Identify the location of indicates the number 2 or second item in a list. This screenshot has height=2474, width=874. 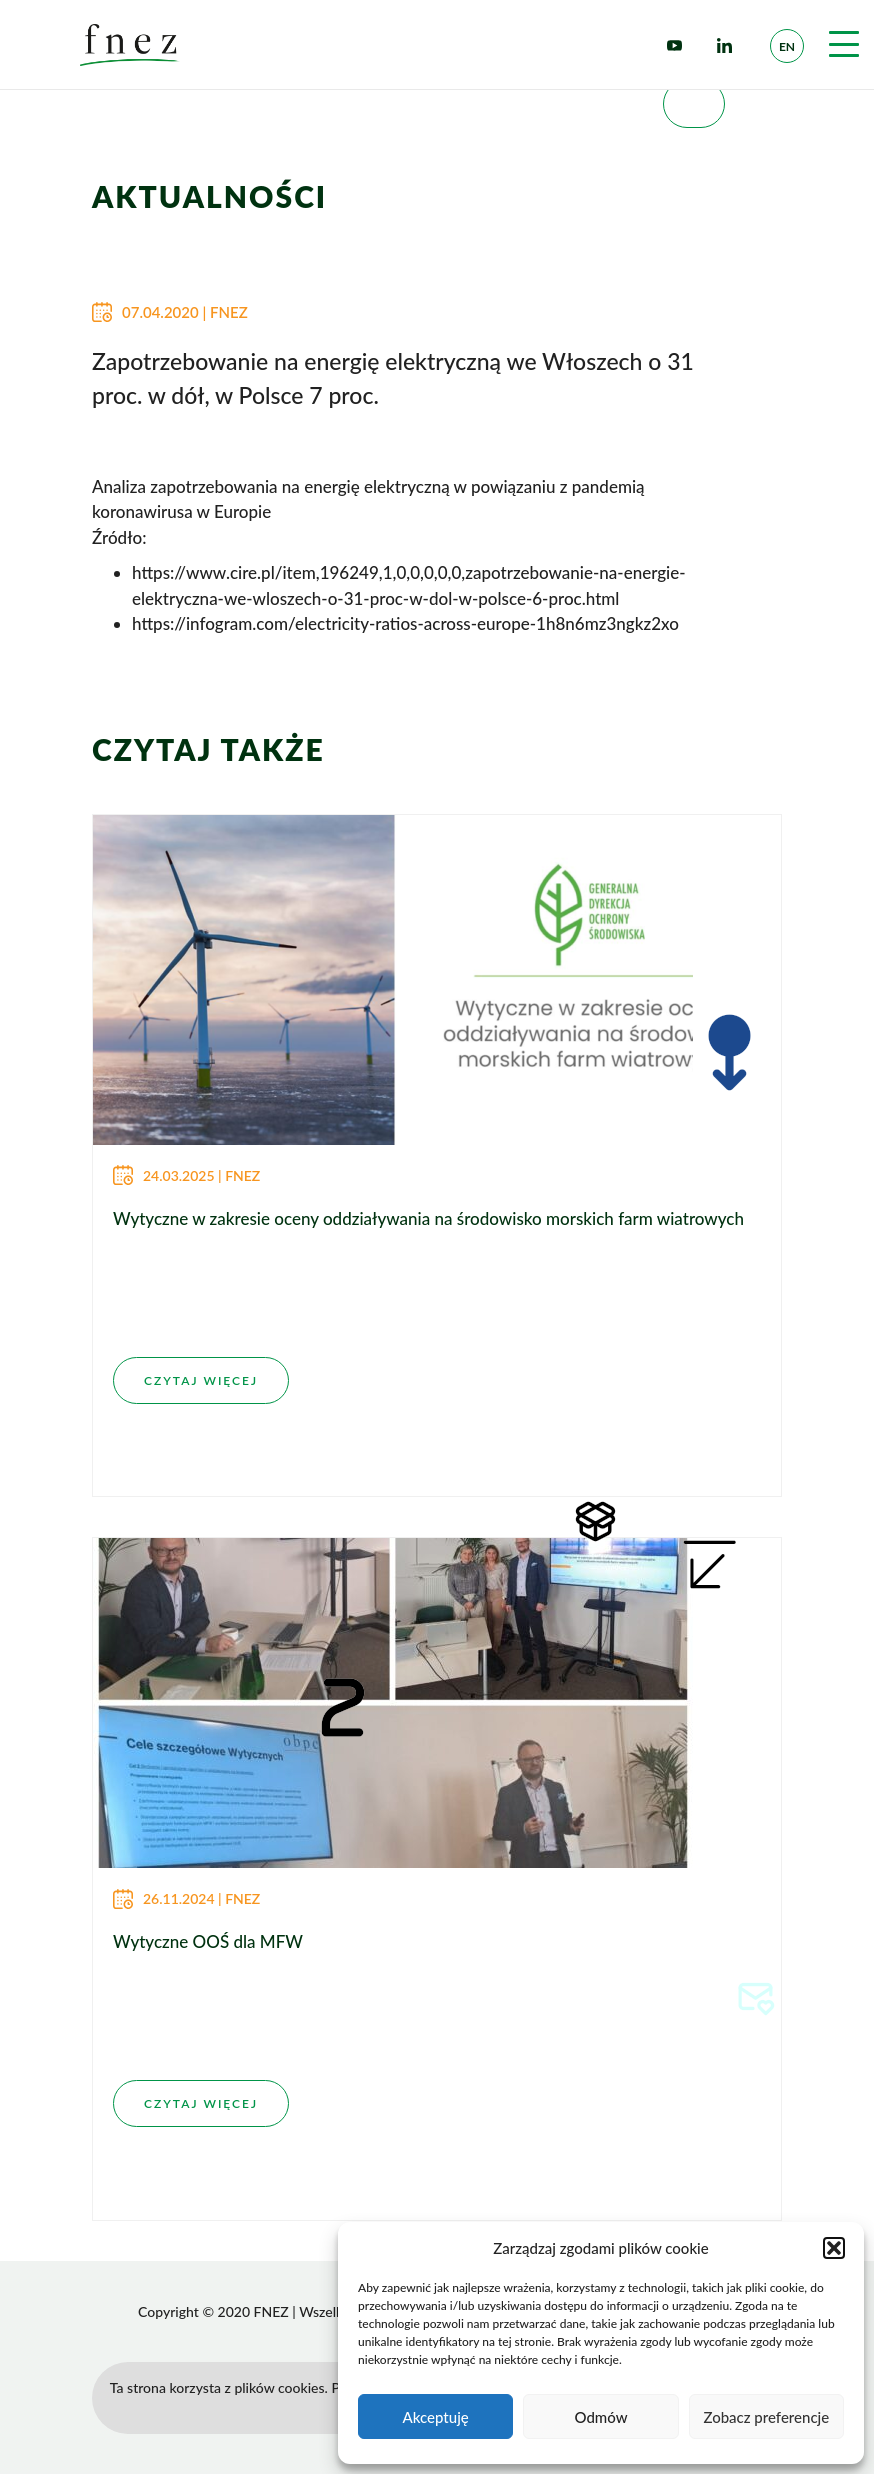
(342, 1707).